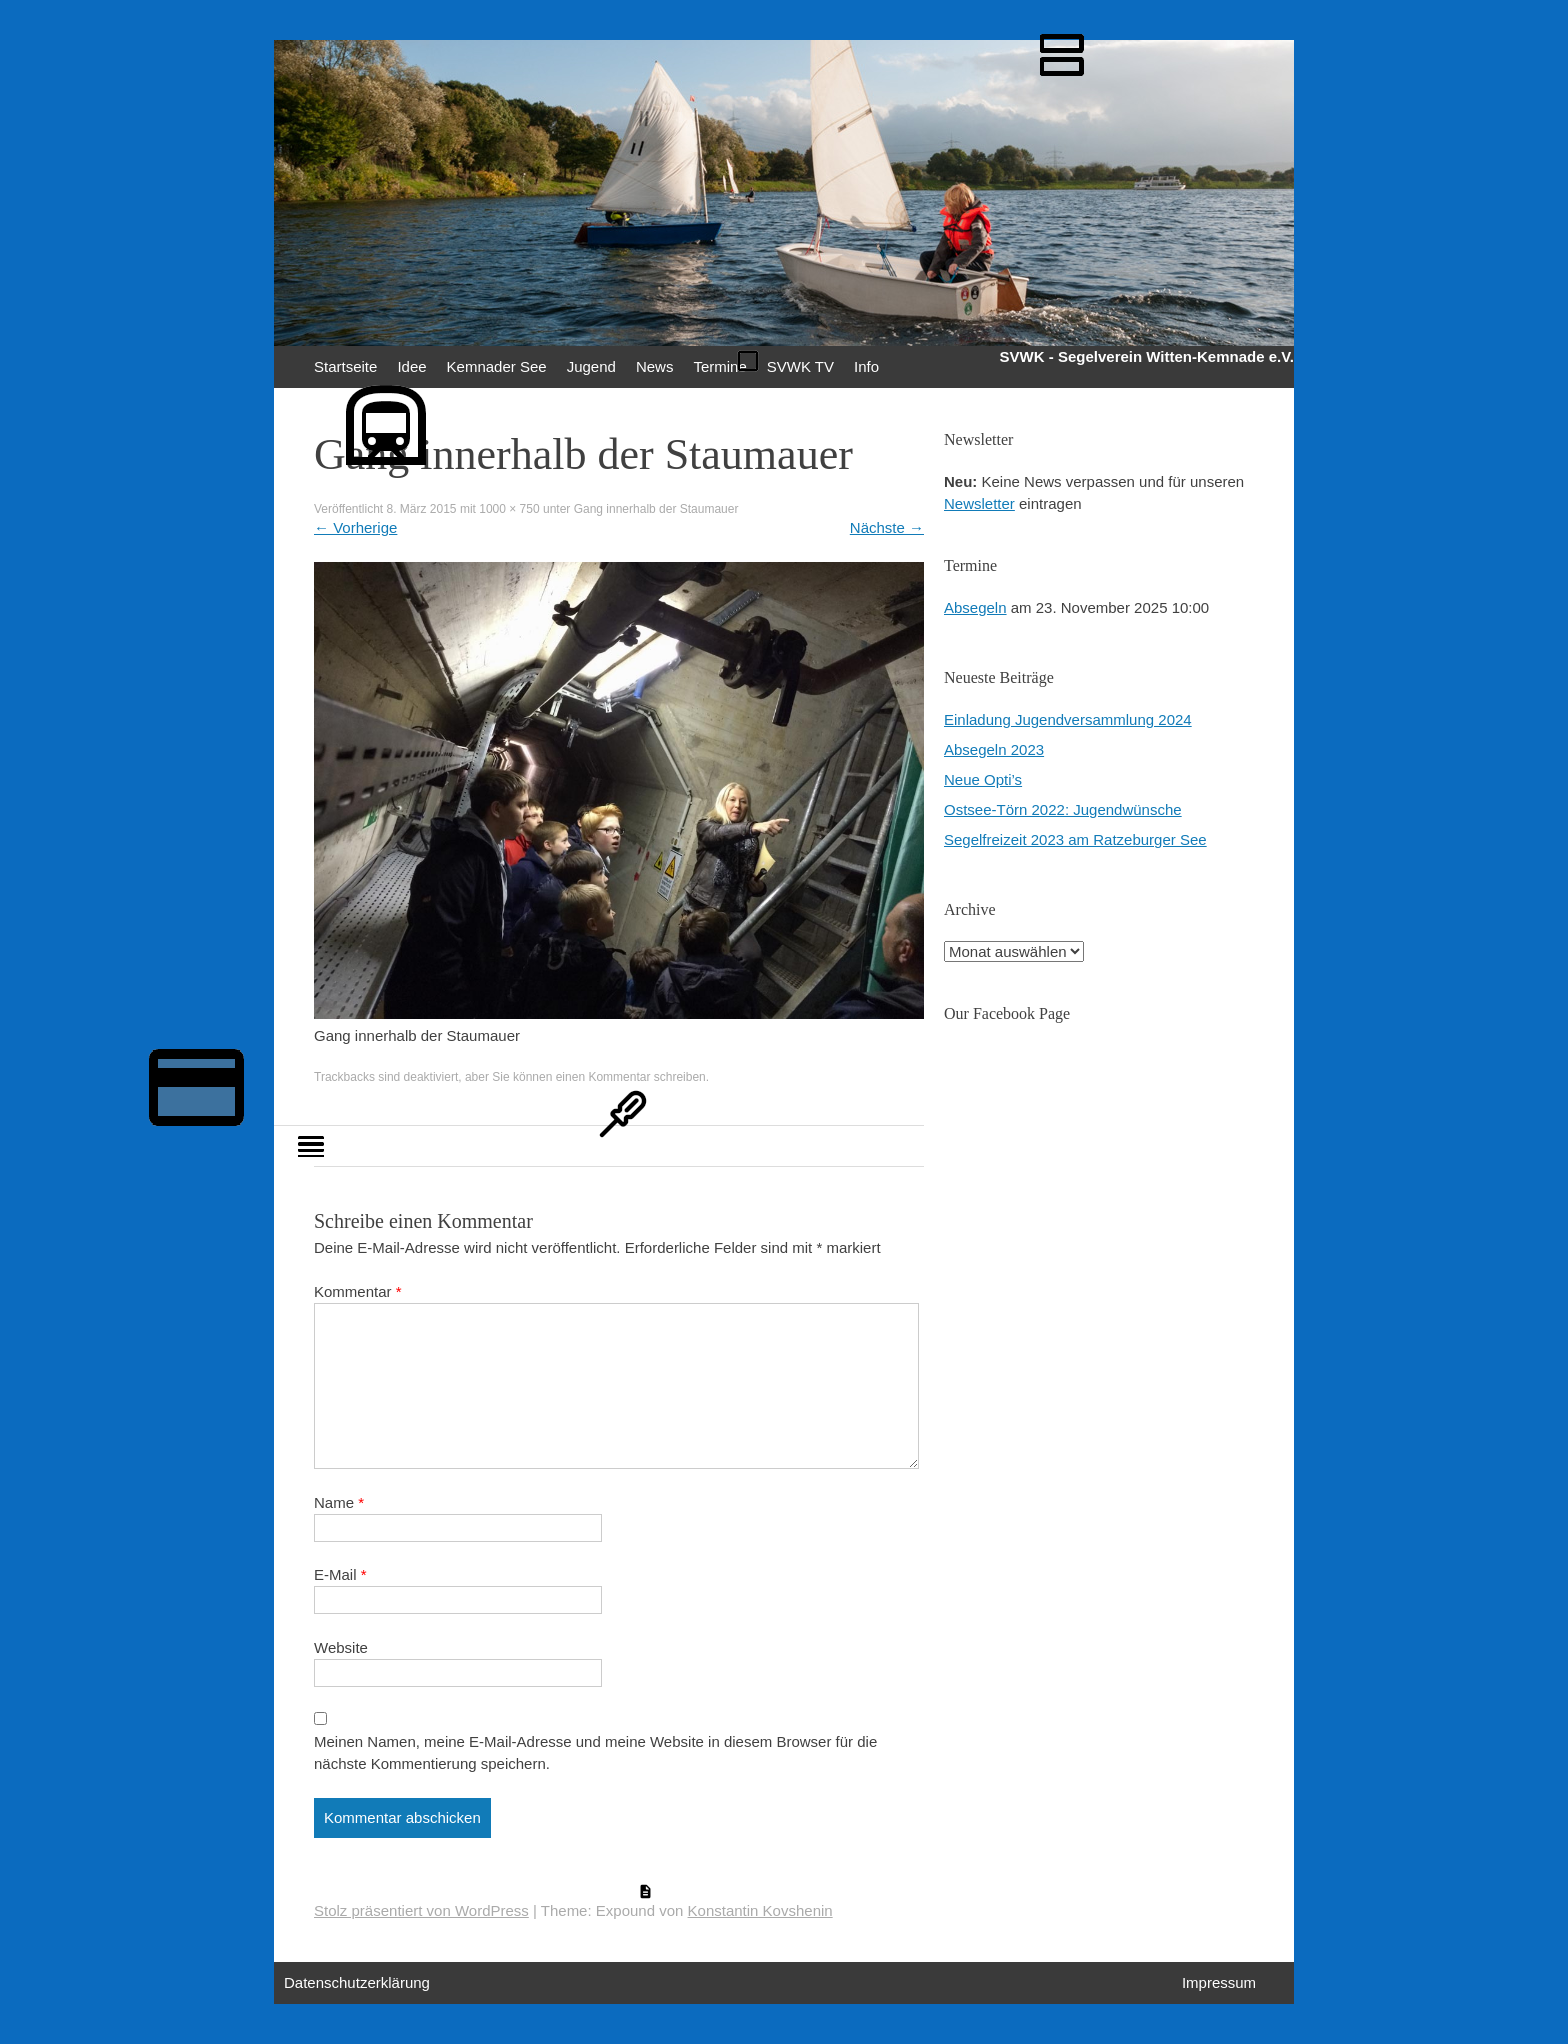  Describe the element at coordinates (386, 425) in the screenshot. I see `view subway or metro transit options` at that location.